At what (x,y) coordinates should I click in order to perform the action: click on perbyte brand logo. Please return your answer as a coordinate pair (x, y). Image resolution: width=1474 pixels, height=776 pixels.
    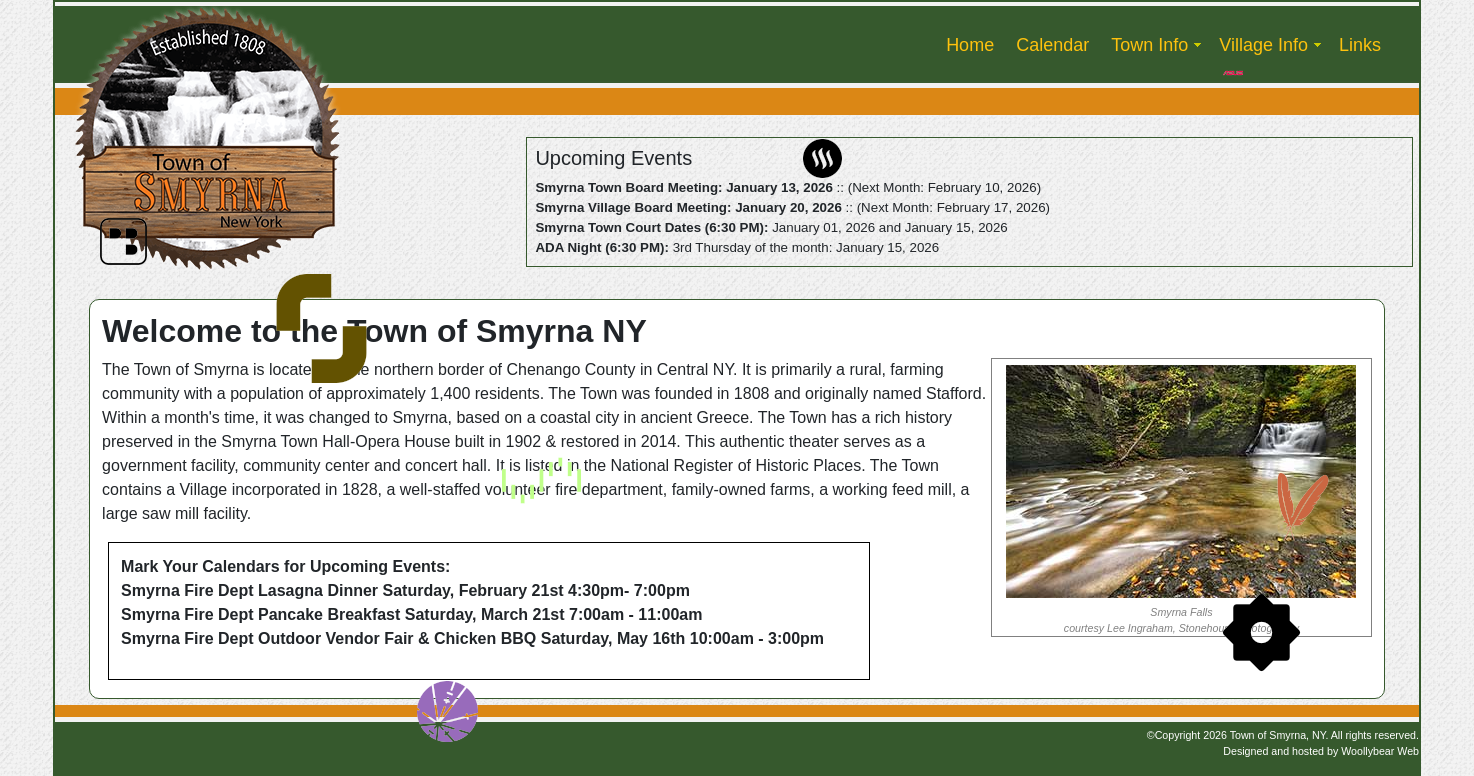
    Looking at the image, I should click on (123, 241).